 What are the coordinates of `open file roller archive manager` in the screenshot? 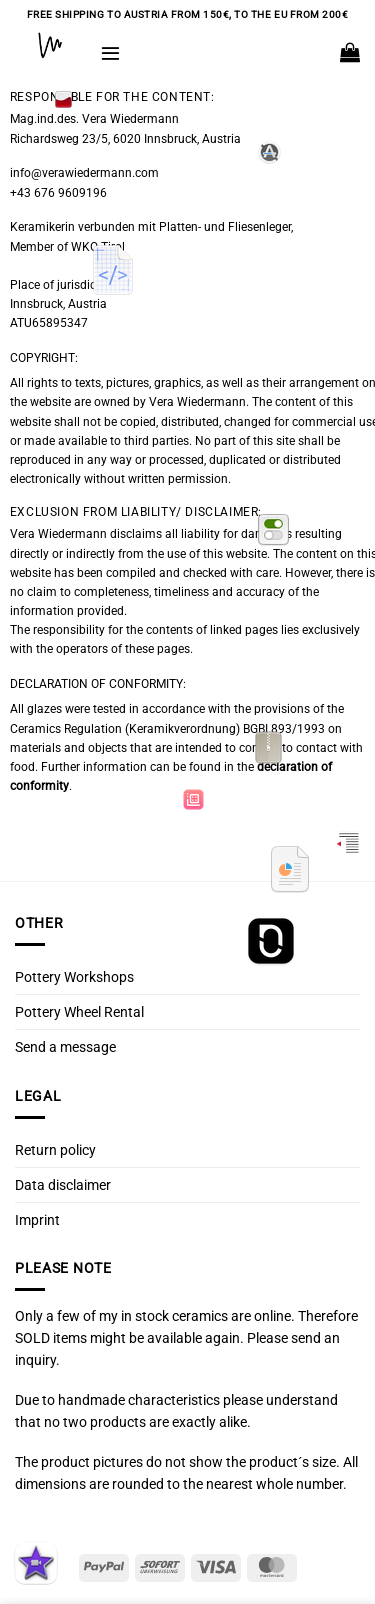 It's located at (268, 747).